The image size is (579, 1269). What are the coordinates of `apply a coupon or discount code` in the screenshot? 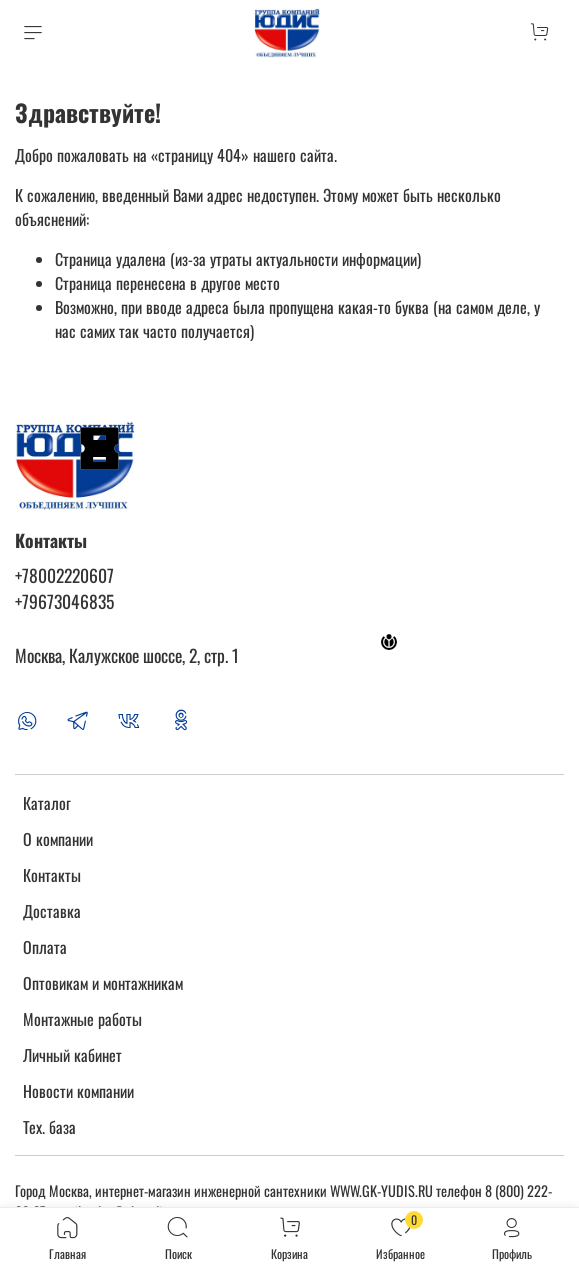 It's located at (99, 448).